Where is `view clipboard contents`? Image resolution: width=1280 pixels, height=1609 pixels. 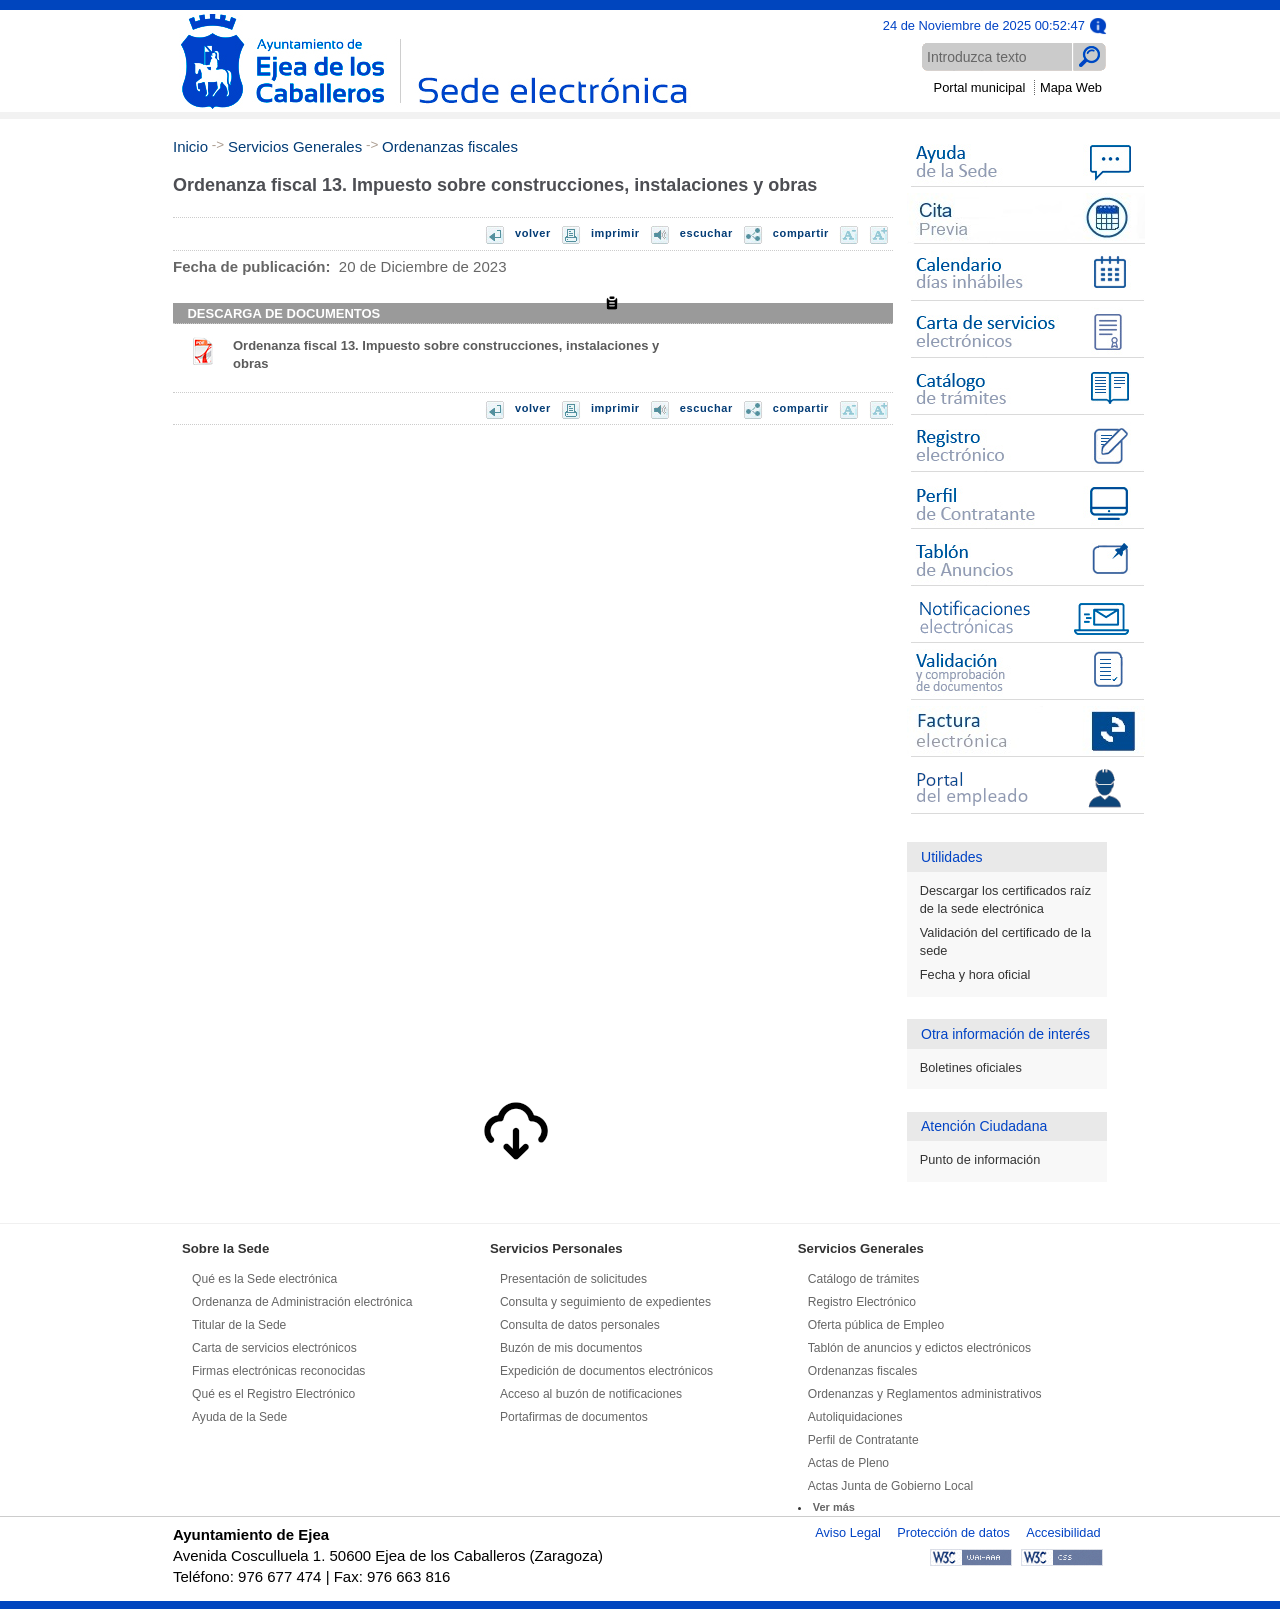 view clipboard contents is located at coordinates (612, 303).